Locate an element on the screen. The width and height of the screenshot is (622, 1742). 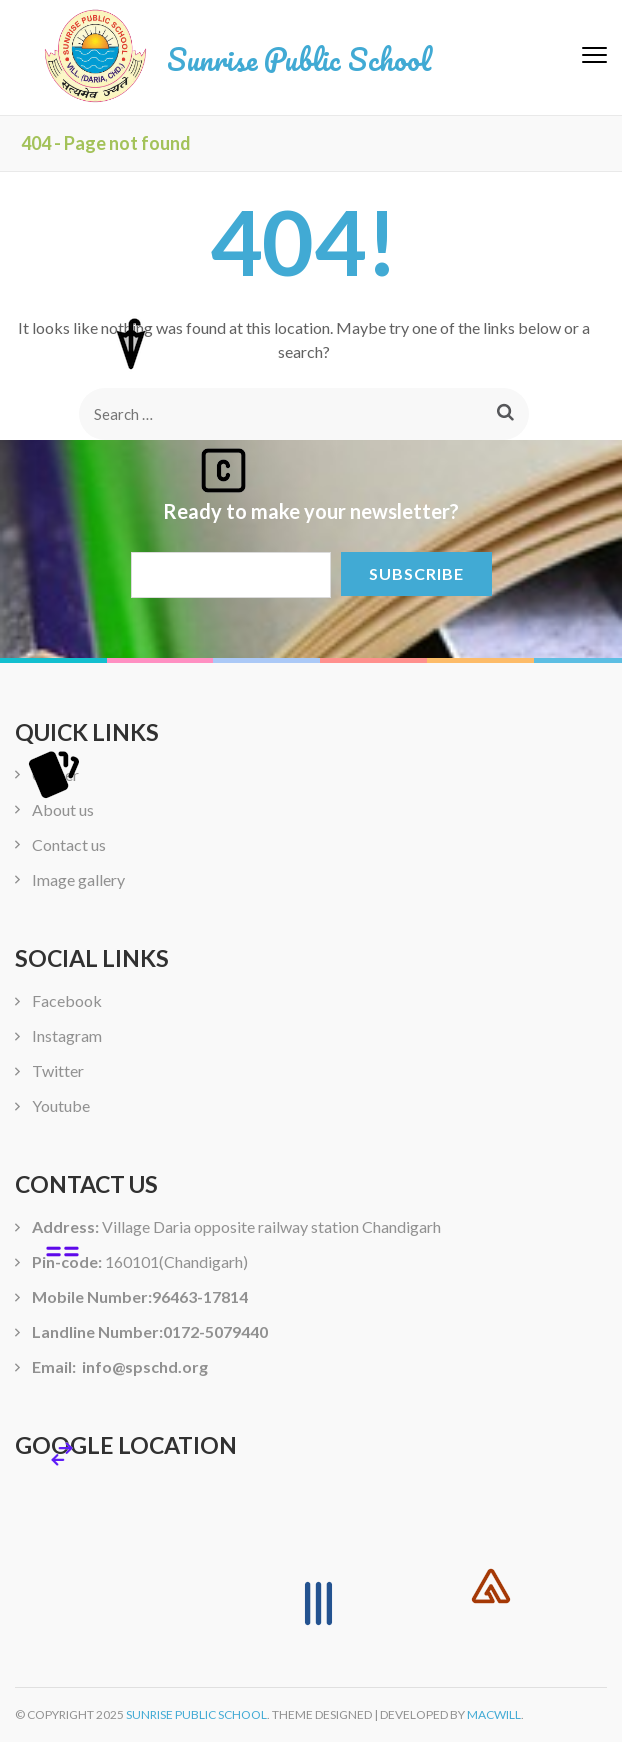
view weather protection or rain forecast is located at coordinates (131, 345).